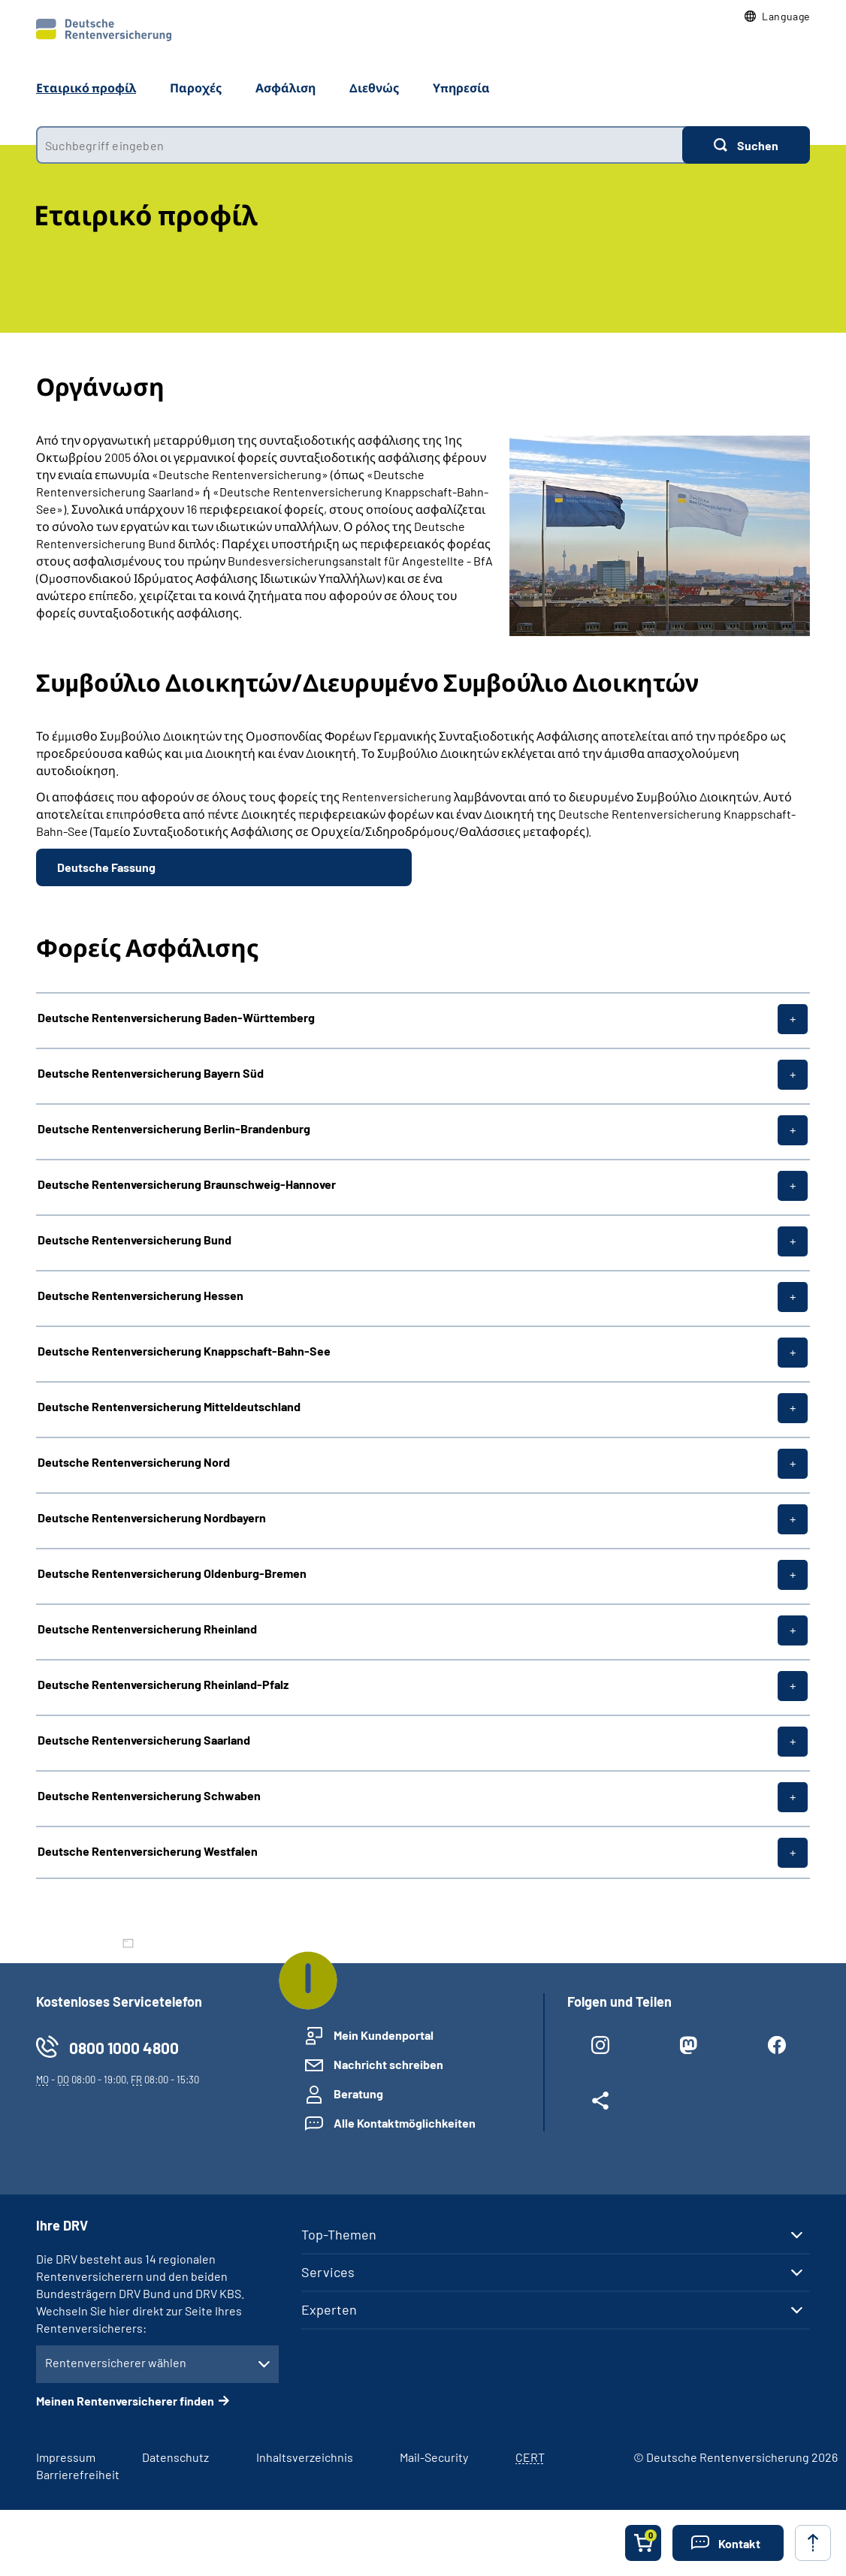 The image size is (846, 2576). Describe the element at coordinates (128, 1943) in the screenshot. I see `open application window` at that location.